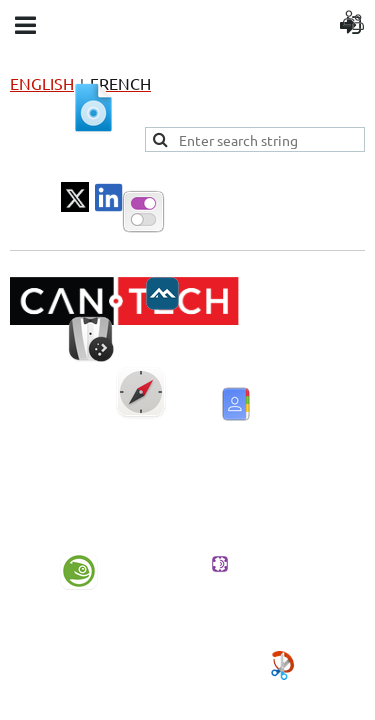  Describe the element at coordinates (90, 338) in the screenshot. I see `customize plasma desktop theme settings` at that location.